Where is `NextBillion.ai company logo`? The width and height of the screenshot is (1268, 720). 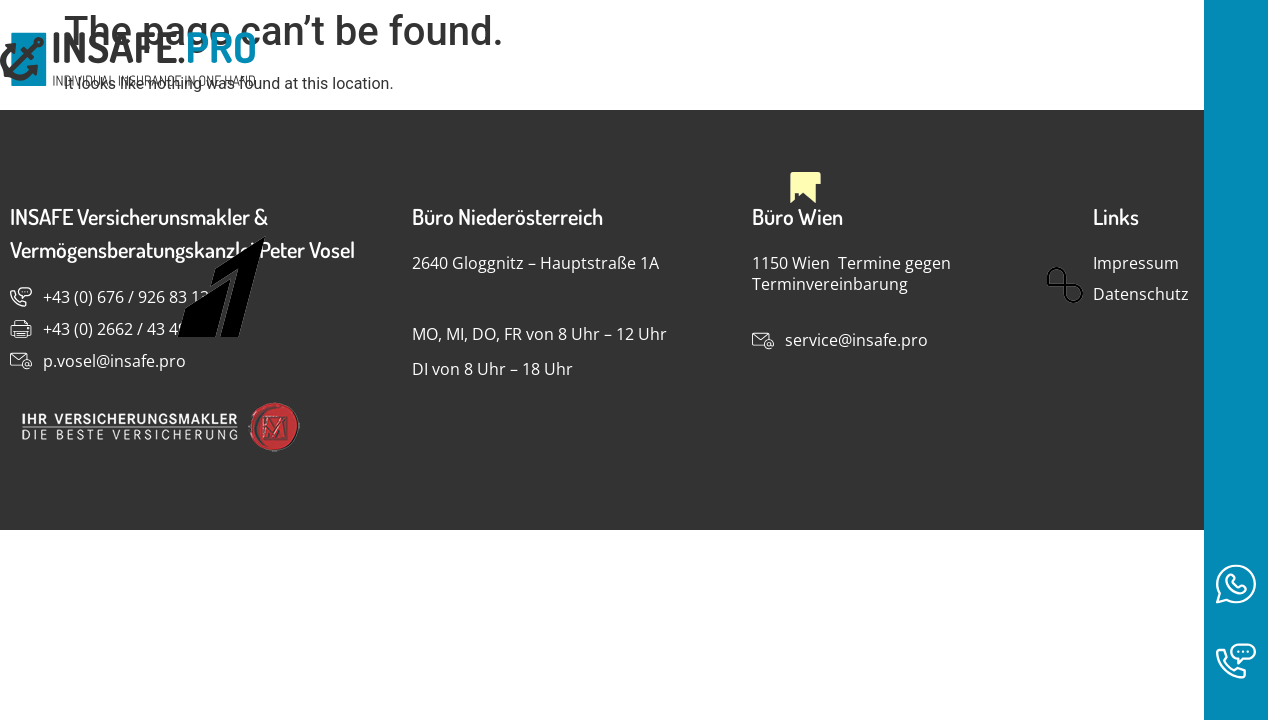
NextBillion.ai company logo is located at coordinates (1065, 285).